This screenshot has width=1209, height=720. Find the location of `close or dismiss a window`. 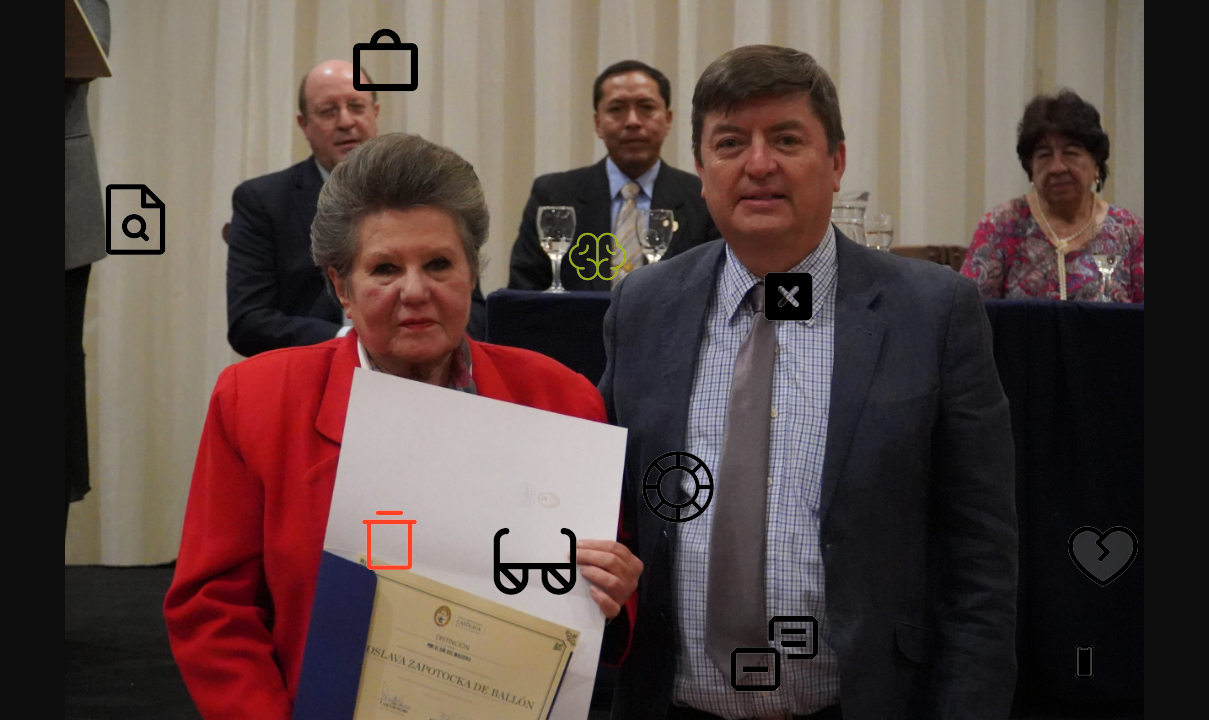

close or dismiss a window is located at coordinates (788, 296).